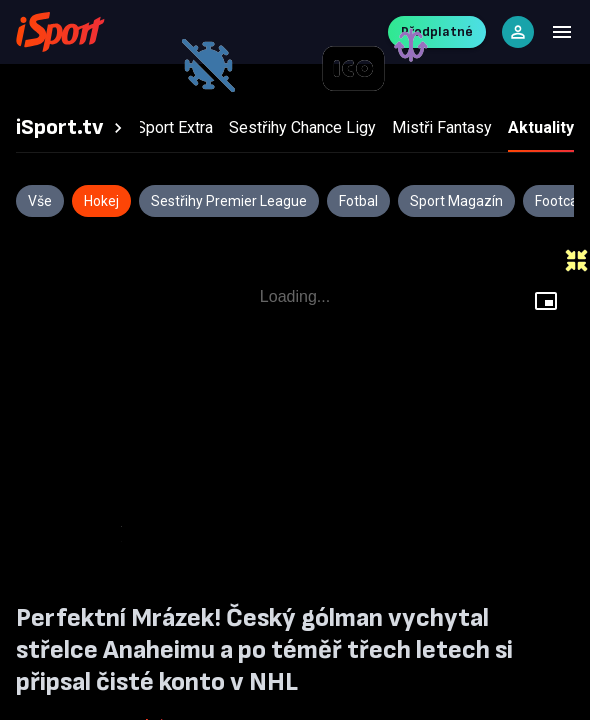  I want to click on indicates covid-free or virus-free status, so click(208, 65).